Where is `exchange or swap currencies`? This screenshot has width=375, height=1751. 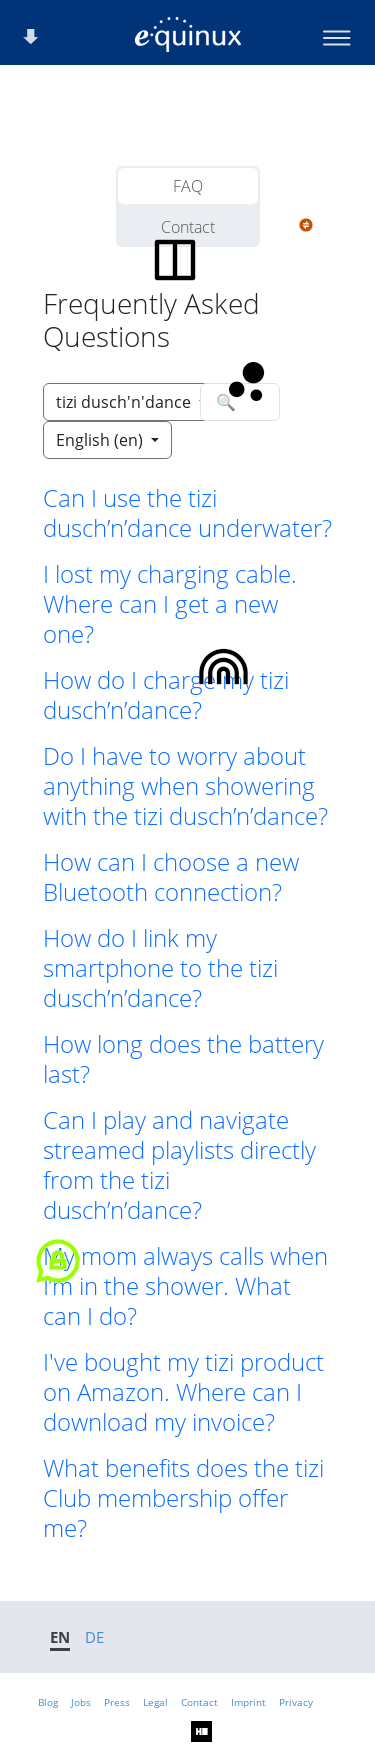
exchange or swap currencies is located at coordinates (306, 225).